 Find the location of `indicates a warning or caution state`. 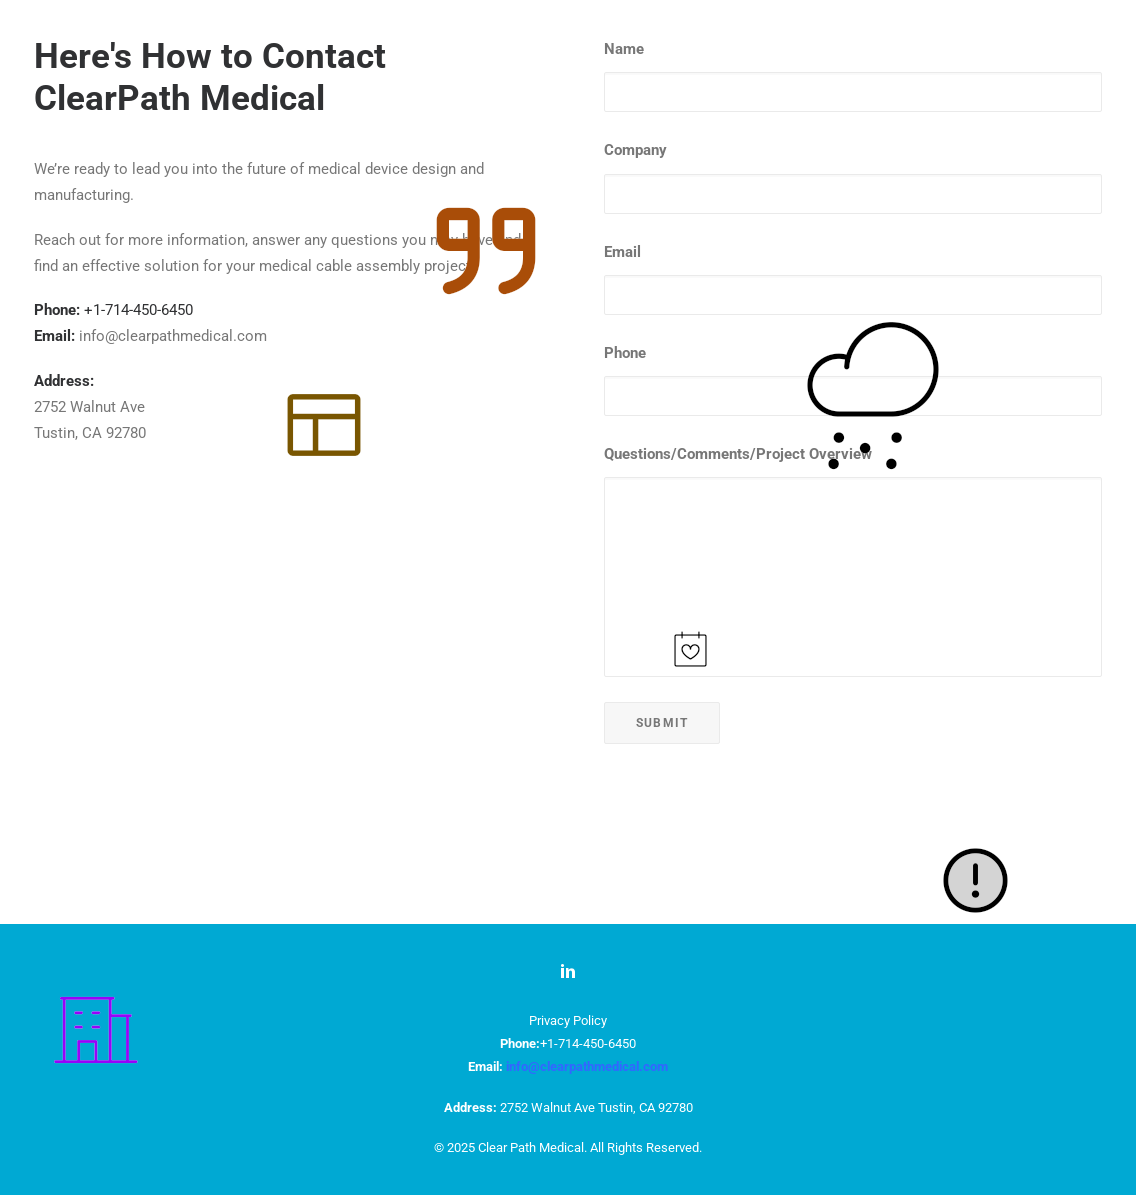

indicates a warning or caution state is located at coordinates (975, 880).